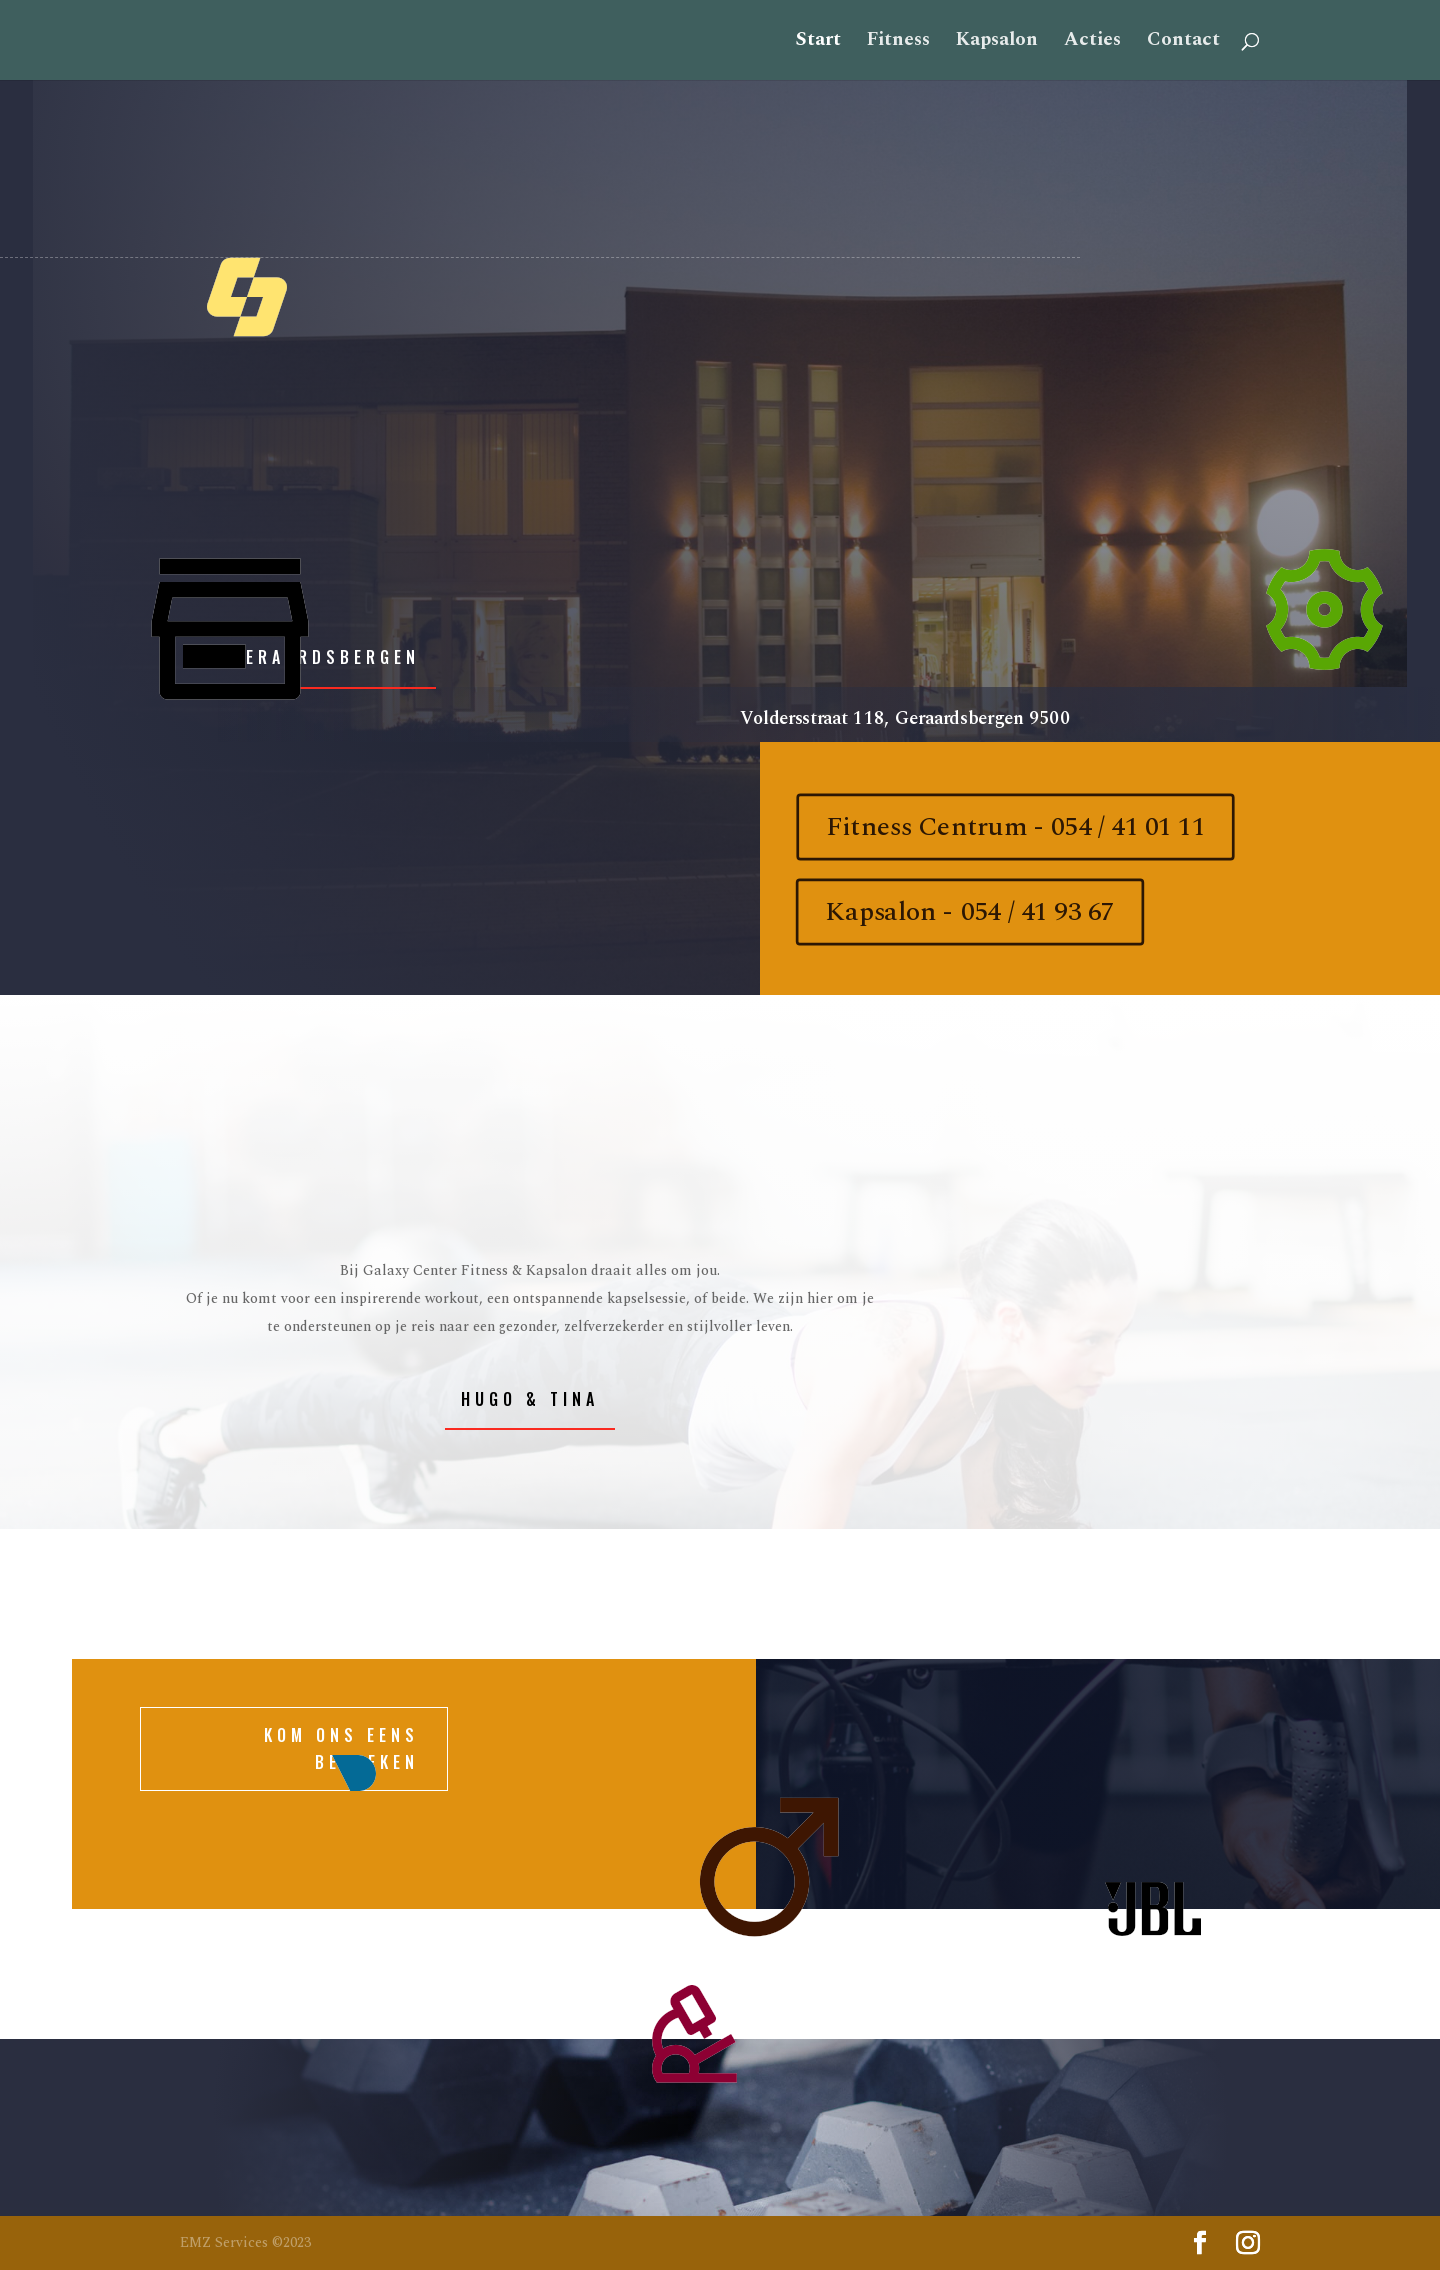 The image size is (1440, 2270). What do you see at coordinates (1324, 609) in the screenshot?
I see `access settings or preferences` at bounding box center [1324, 609].